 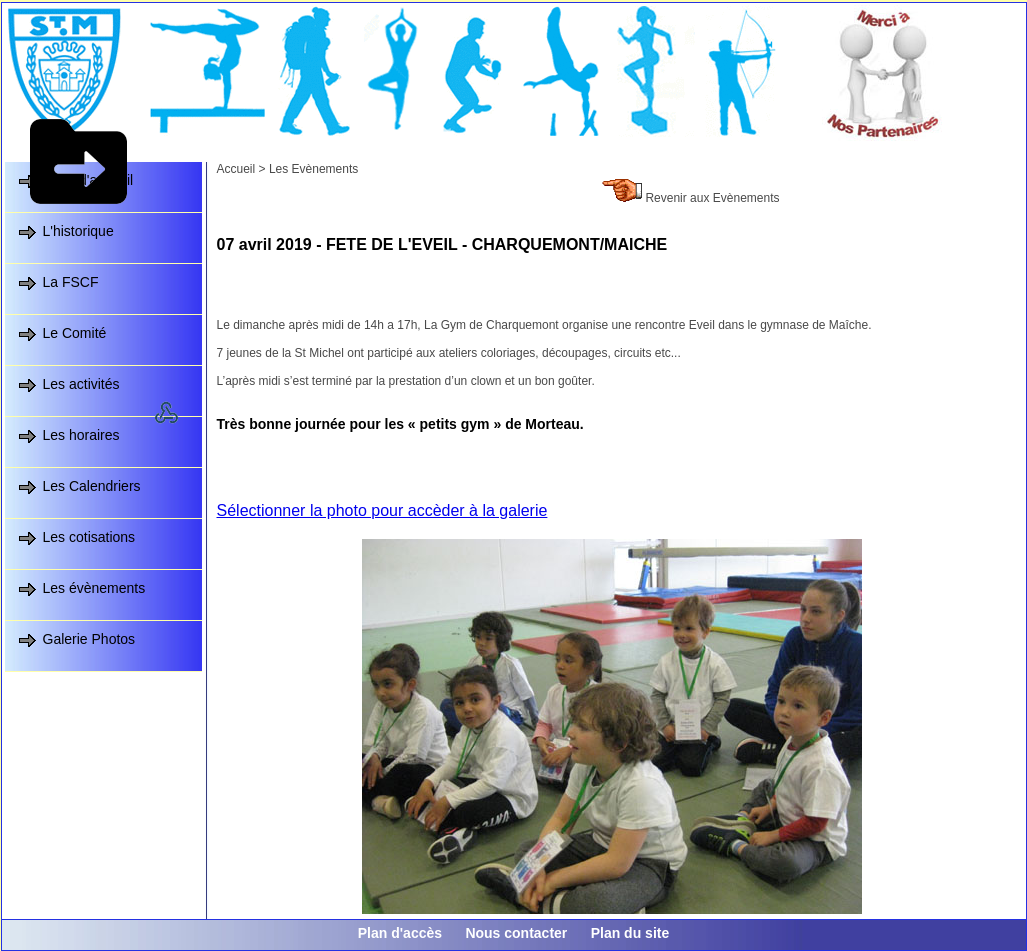 What do you see at coordinates (166, 412) in the screenshot?
I see `configure webhook integrations` at bounding box center [166, 412].